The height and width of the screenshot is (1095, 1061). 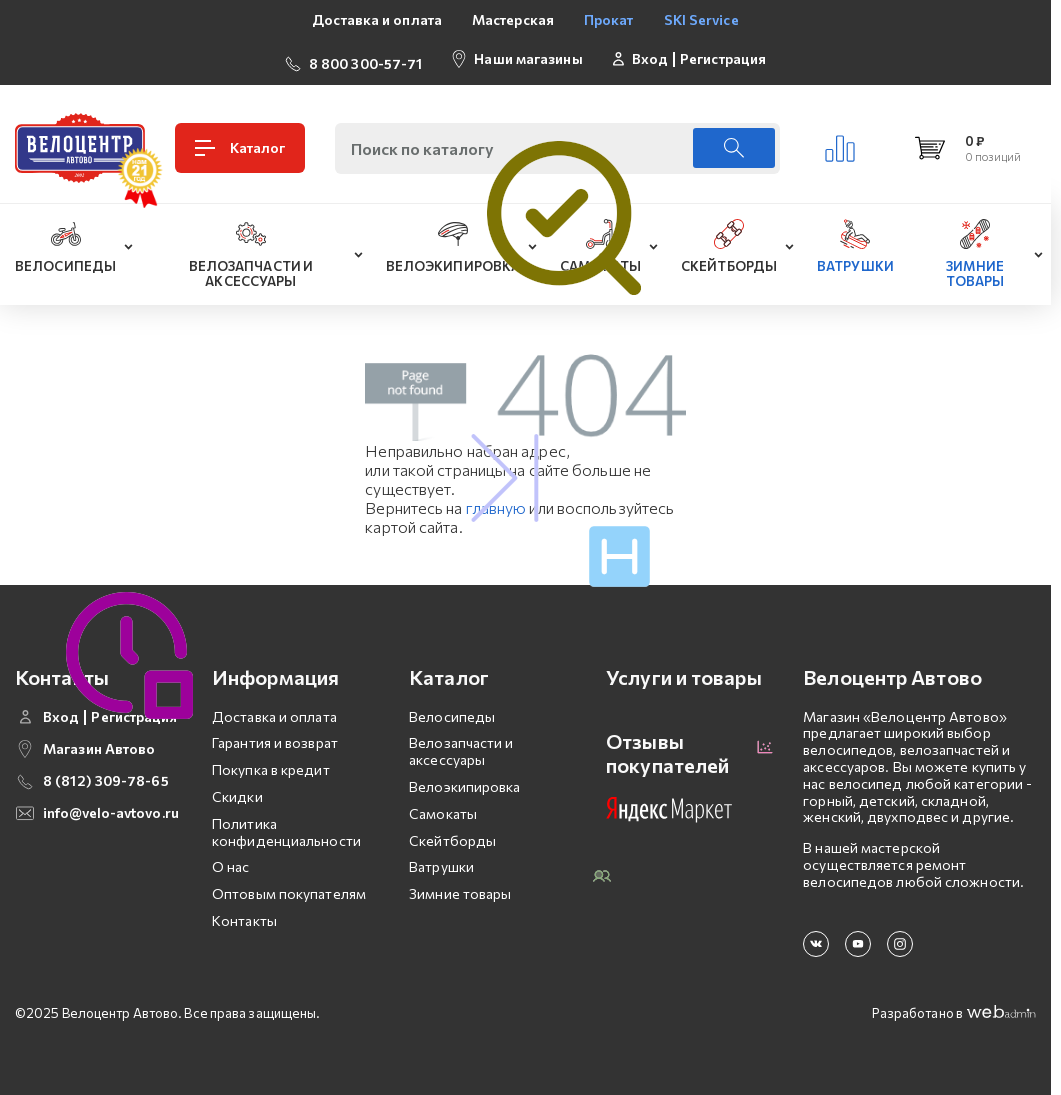 I want to click on view all users or contacts, so click(x=602, y=876).